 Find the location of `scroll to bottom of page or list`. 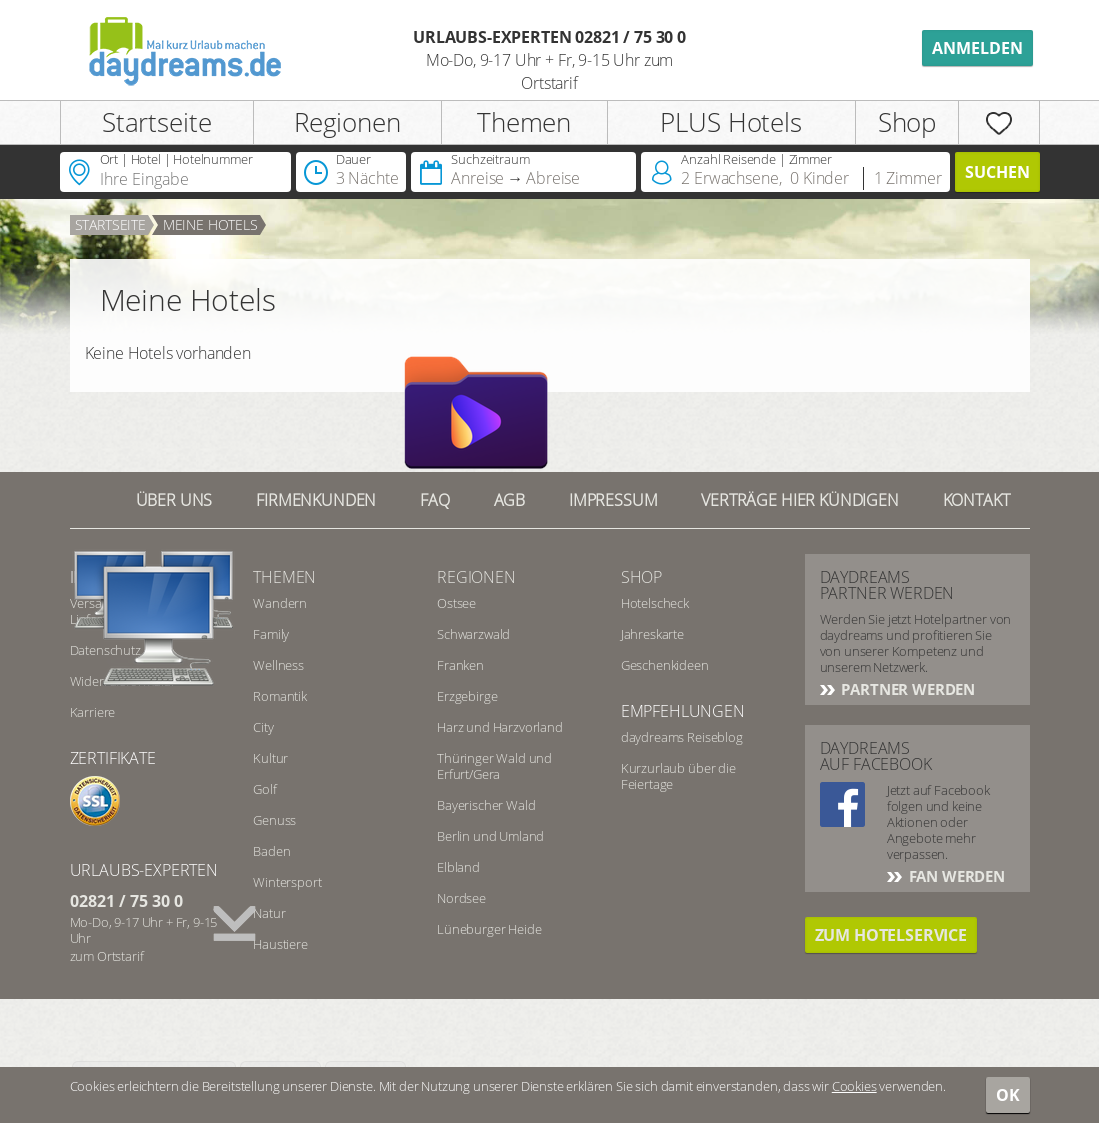

scroll to bottom of page or list is located at coordinates (234, 923).